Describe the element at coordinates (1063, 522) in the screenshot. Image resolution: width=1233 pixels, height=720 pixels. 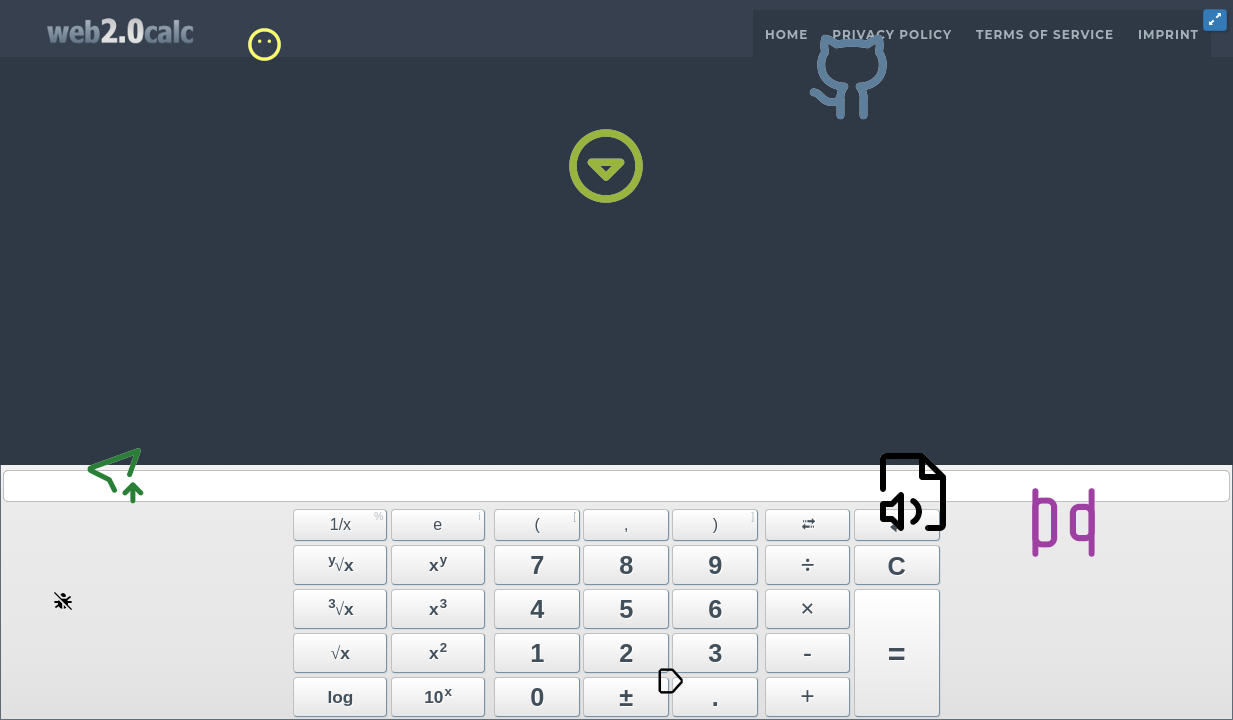
I see `distribute elements with equal horizontal spacing` at that location.